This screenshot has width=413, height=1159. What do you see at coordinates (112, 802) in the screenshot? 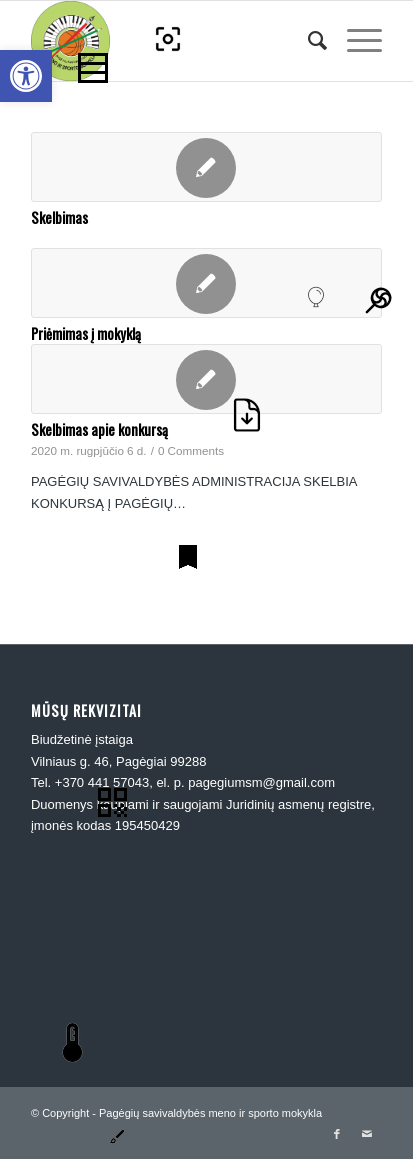
I see `scan or generate a QR code` at bounding box center [112, 802].